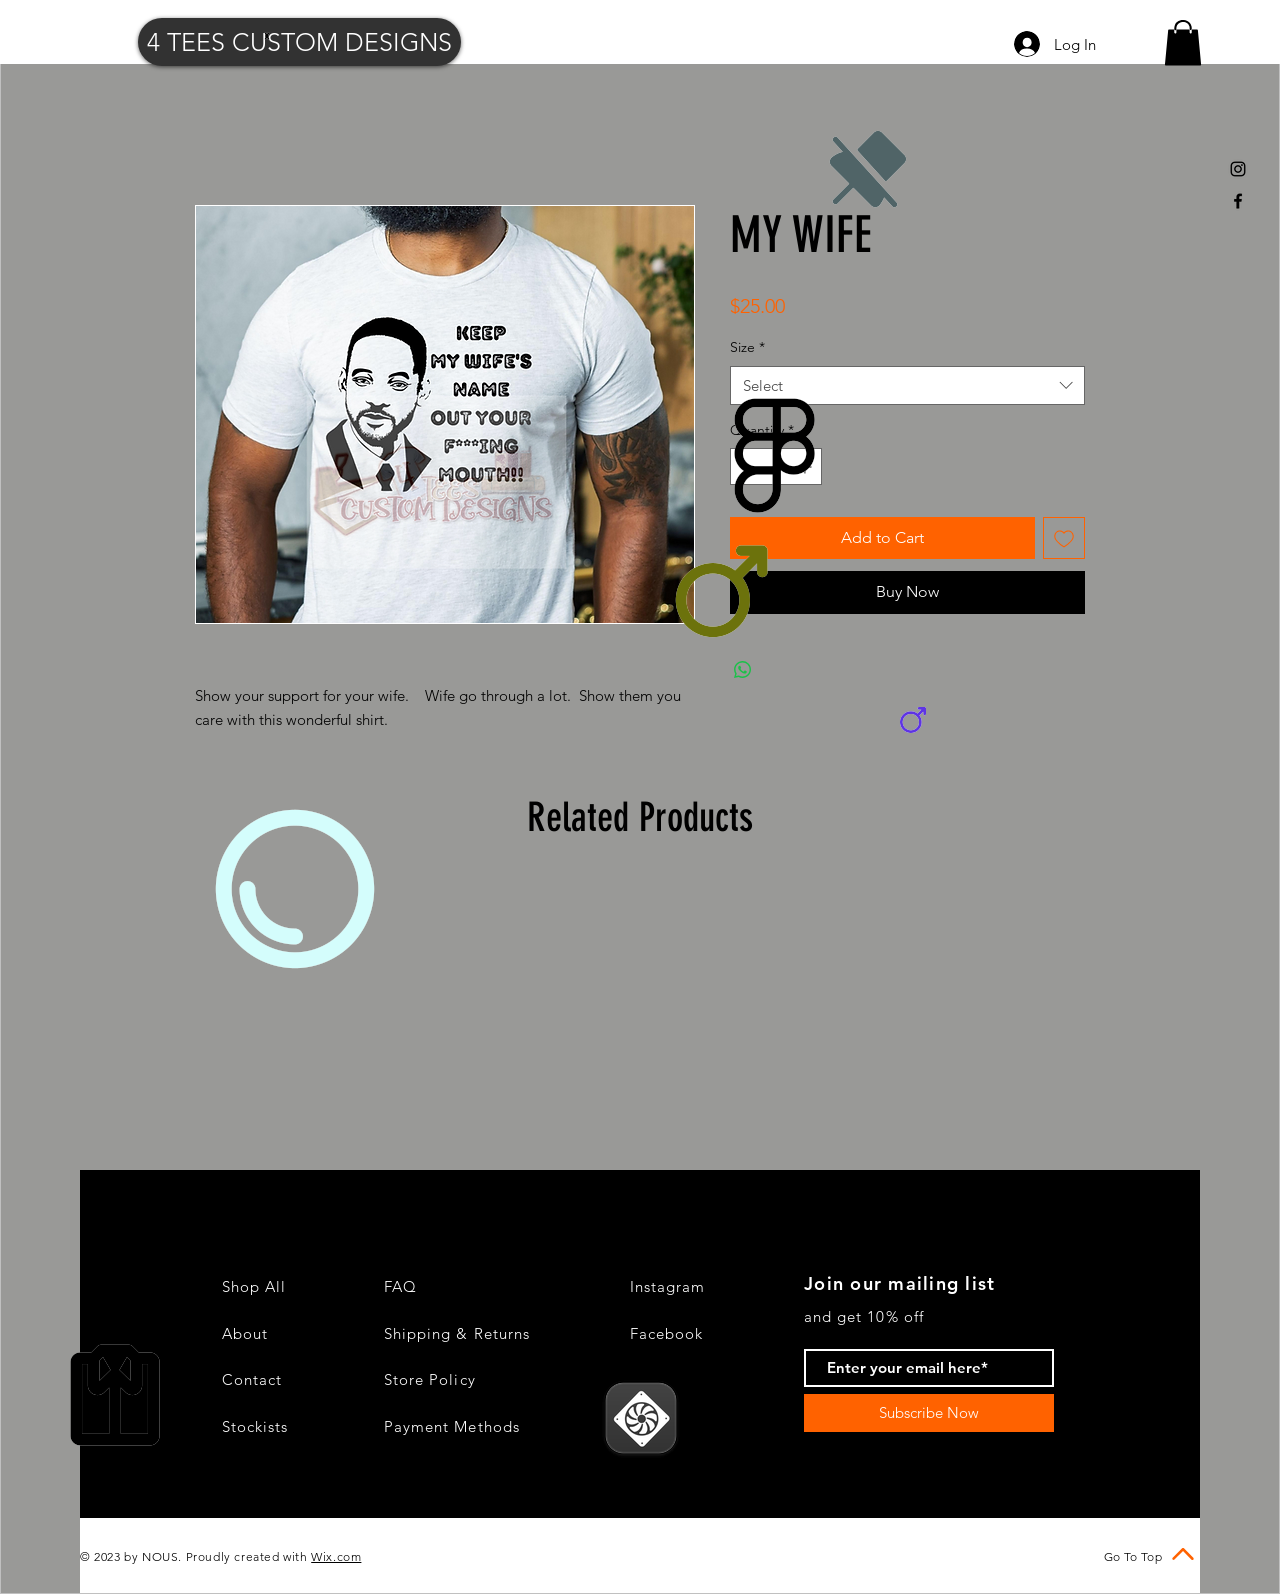 The height and width of the screenshot is (1594, 1280). I want to click on indicates male gender selection, so click(723, 589).